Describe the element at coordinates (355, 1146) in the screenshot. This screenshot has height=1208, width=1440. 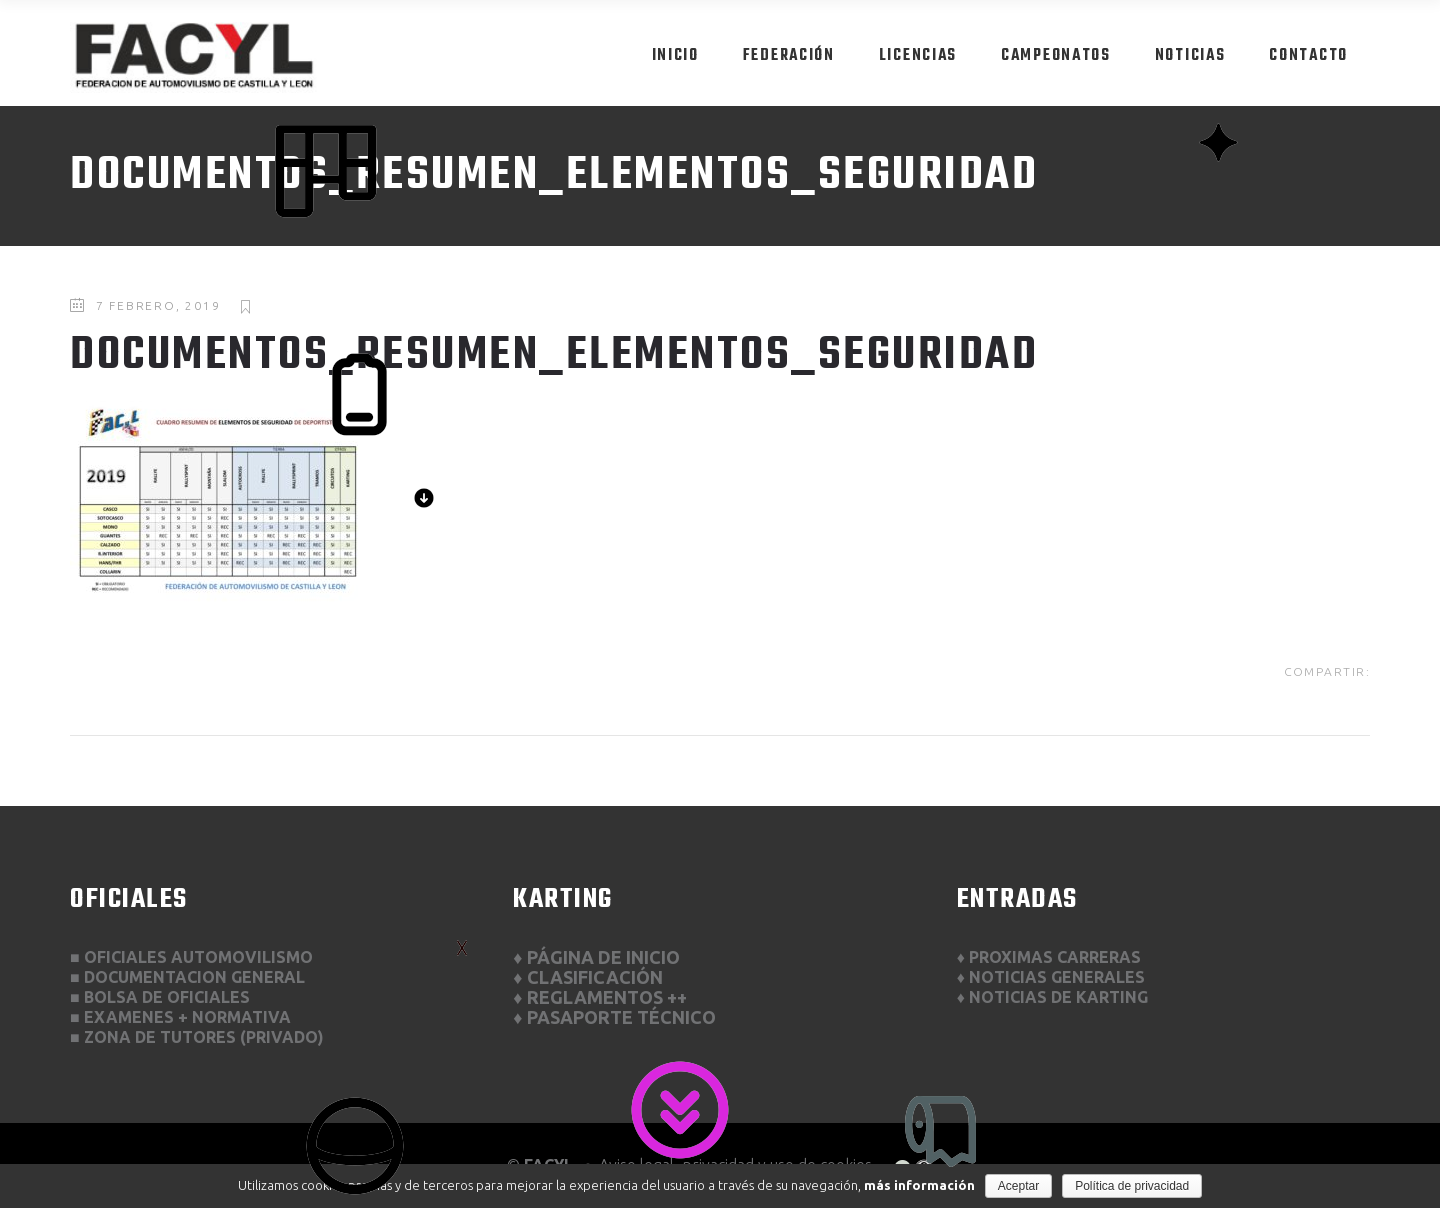
I see `view 3D or globe-related content` at that location.